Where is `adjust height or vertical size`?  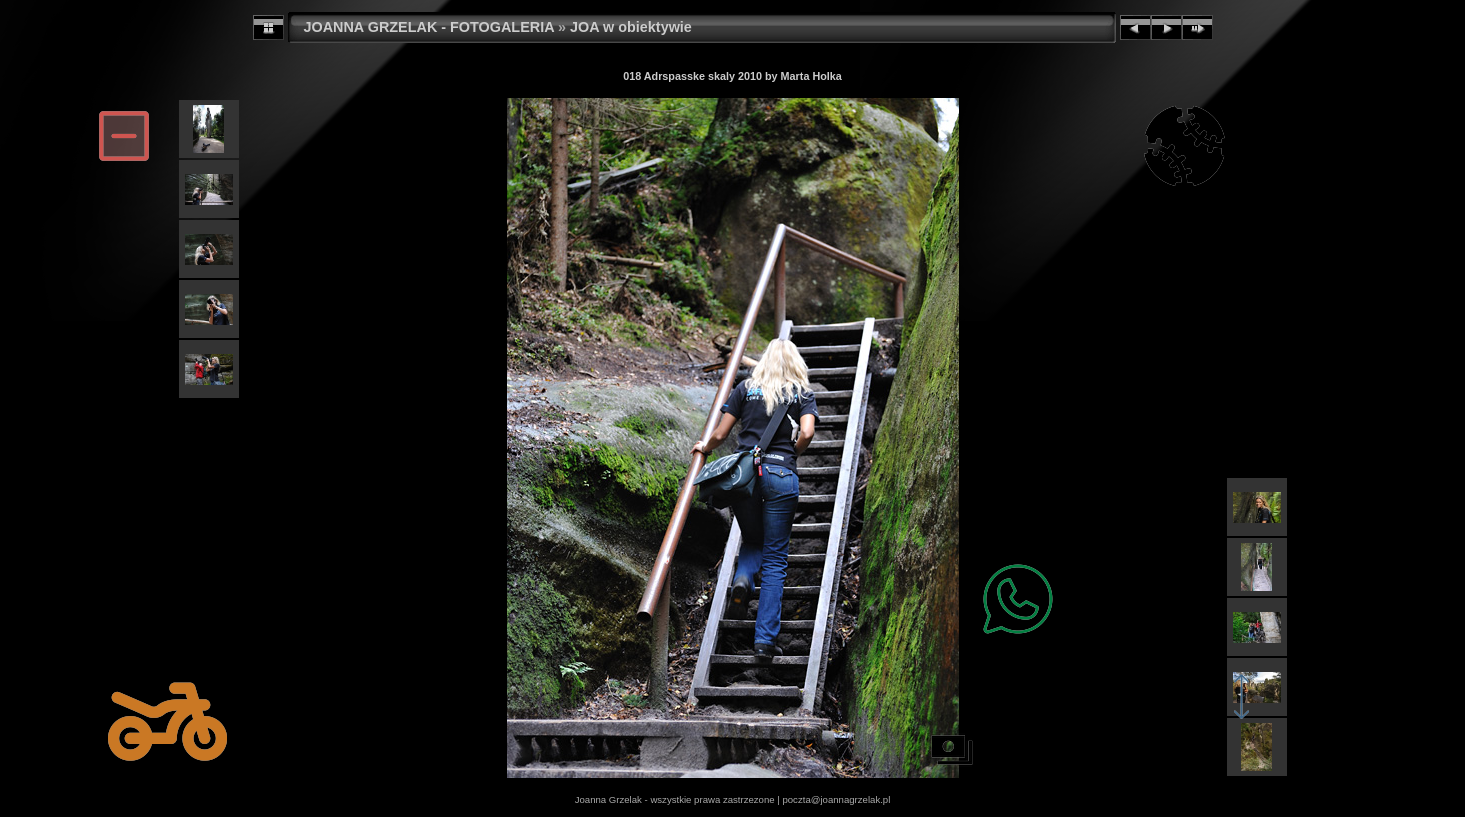
adjust height or vertical size is located at coordinates (1241, 696).